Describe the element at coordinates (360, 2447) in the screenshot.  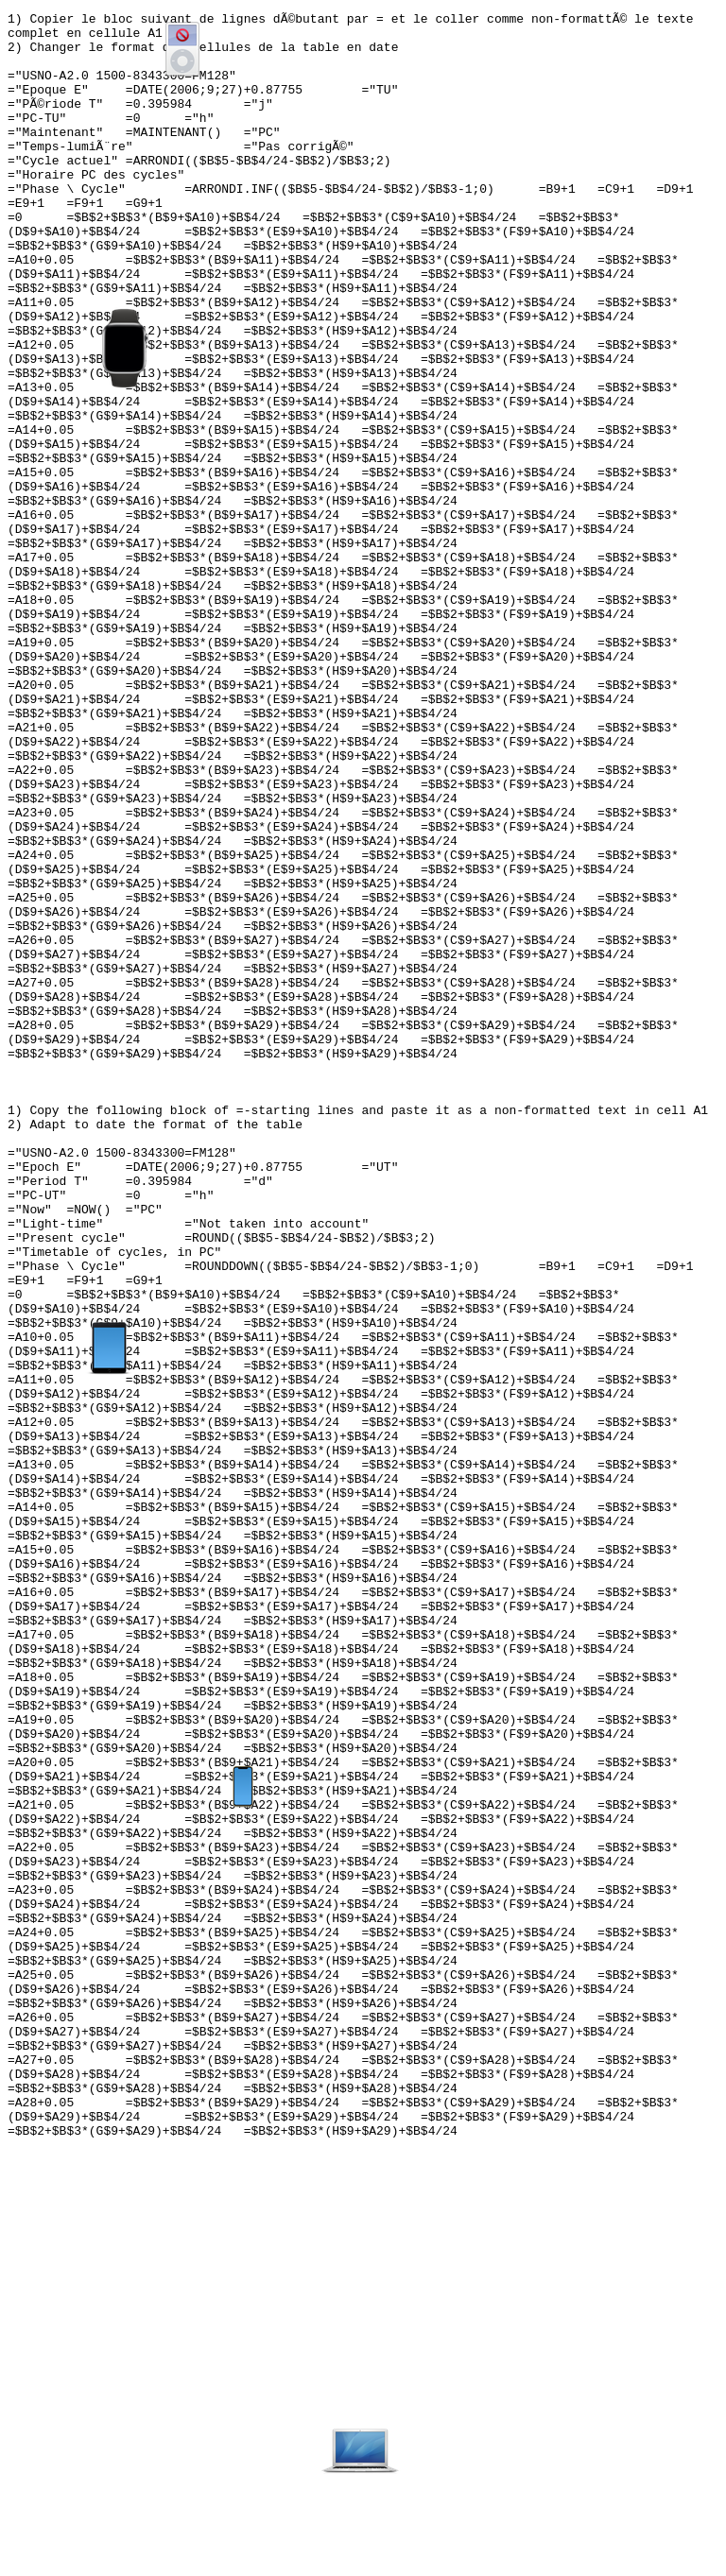
I see `indicates this device is a macbook air` at that location.